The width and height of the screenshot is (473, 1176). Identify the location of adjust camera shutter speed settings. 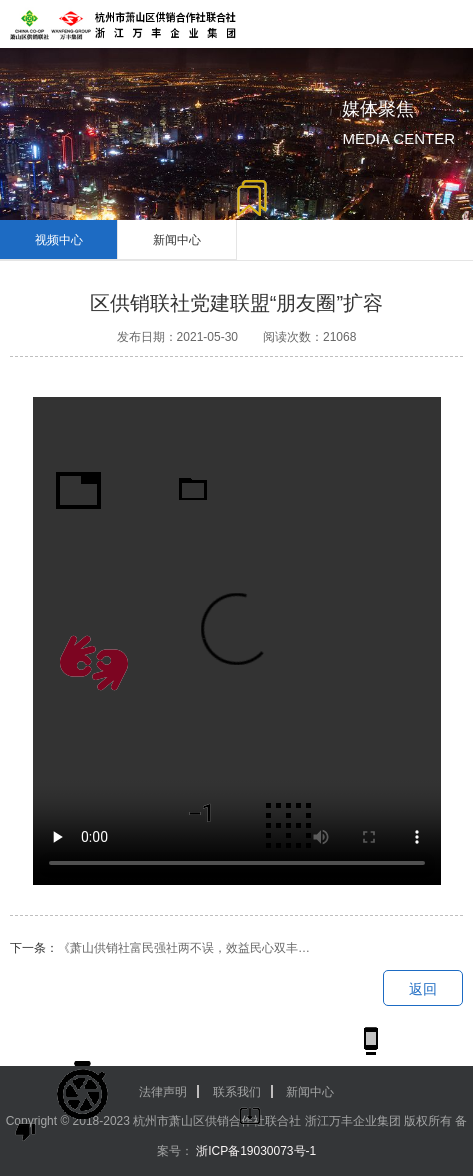
(82, 1091).